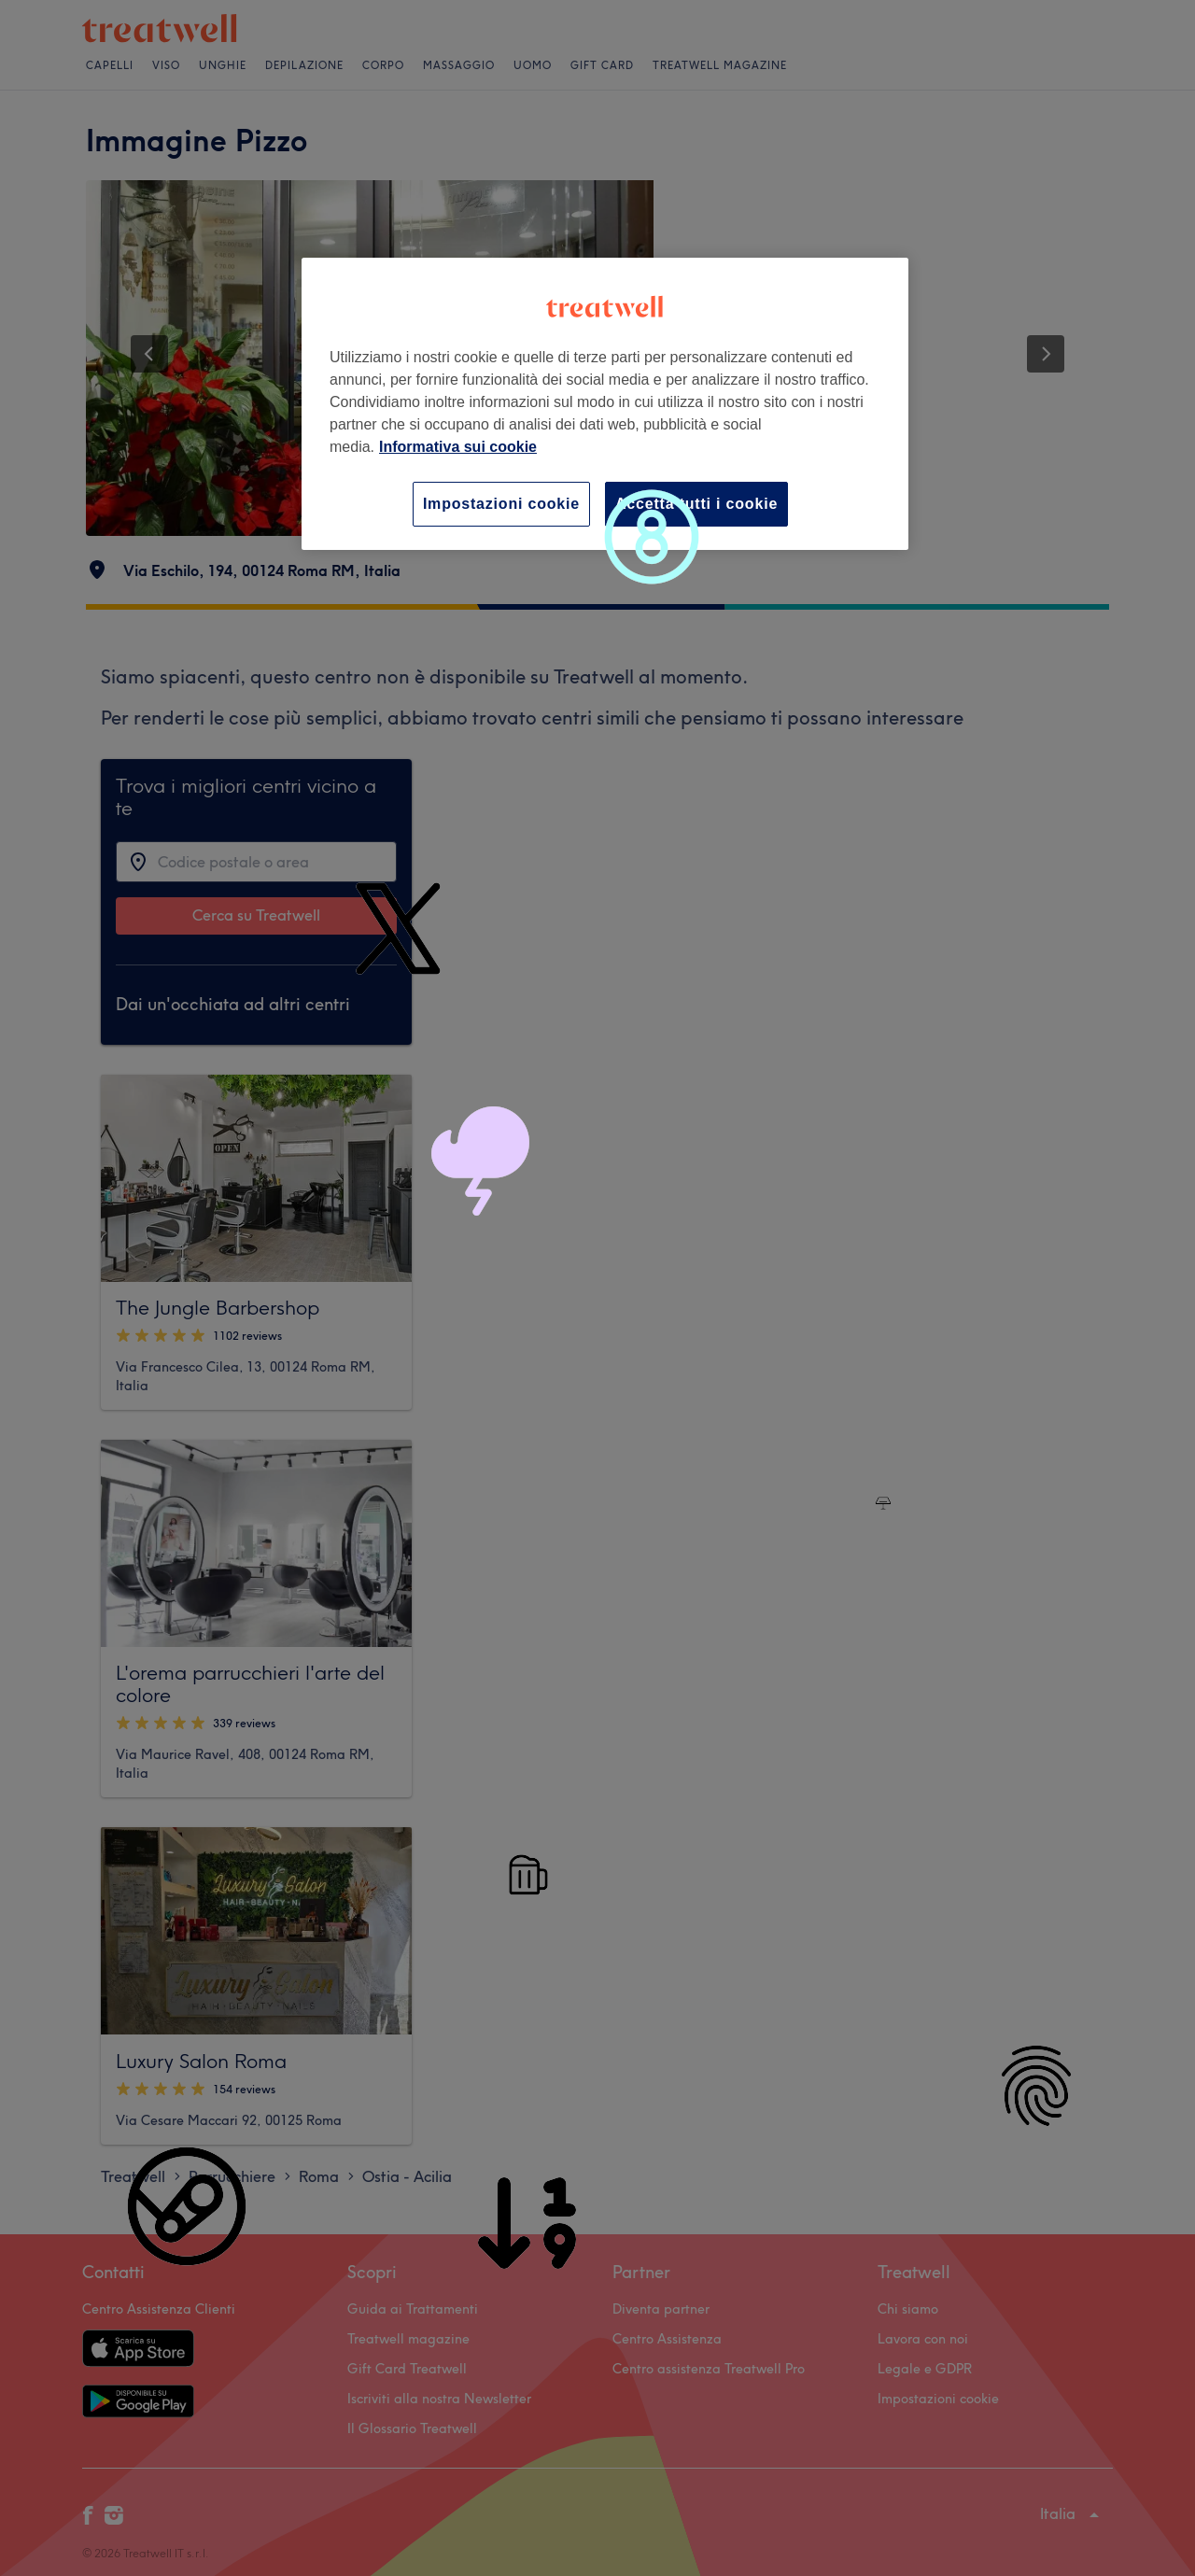 The width and height of the screenshot is (1195, 2576). Describe the element at coordinates (652, 537) in the screenshot. I see `indicates step 8 in a multi-step process` at that location.